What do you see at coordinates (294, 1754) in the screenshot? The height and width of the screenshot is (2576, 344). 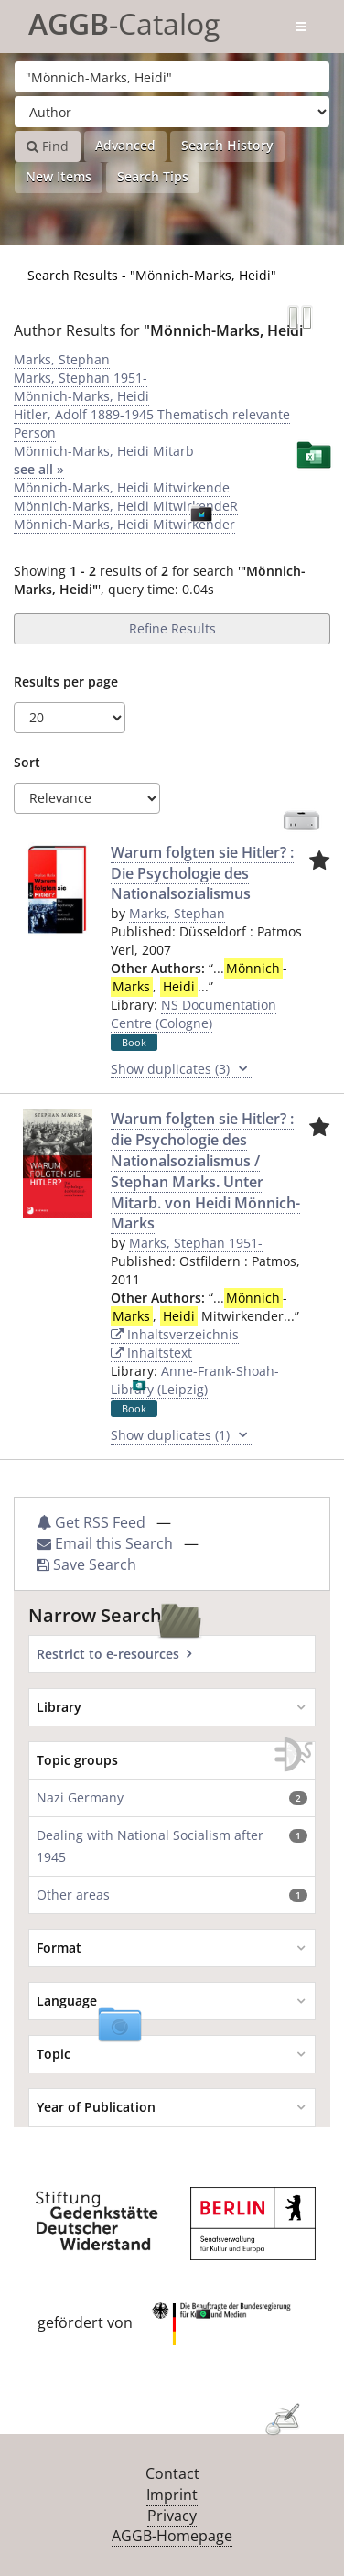 I see `access online accounts settings` at bounding box center [294, 1754].